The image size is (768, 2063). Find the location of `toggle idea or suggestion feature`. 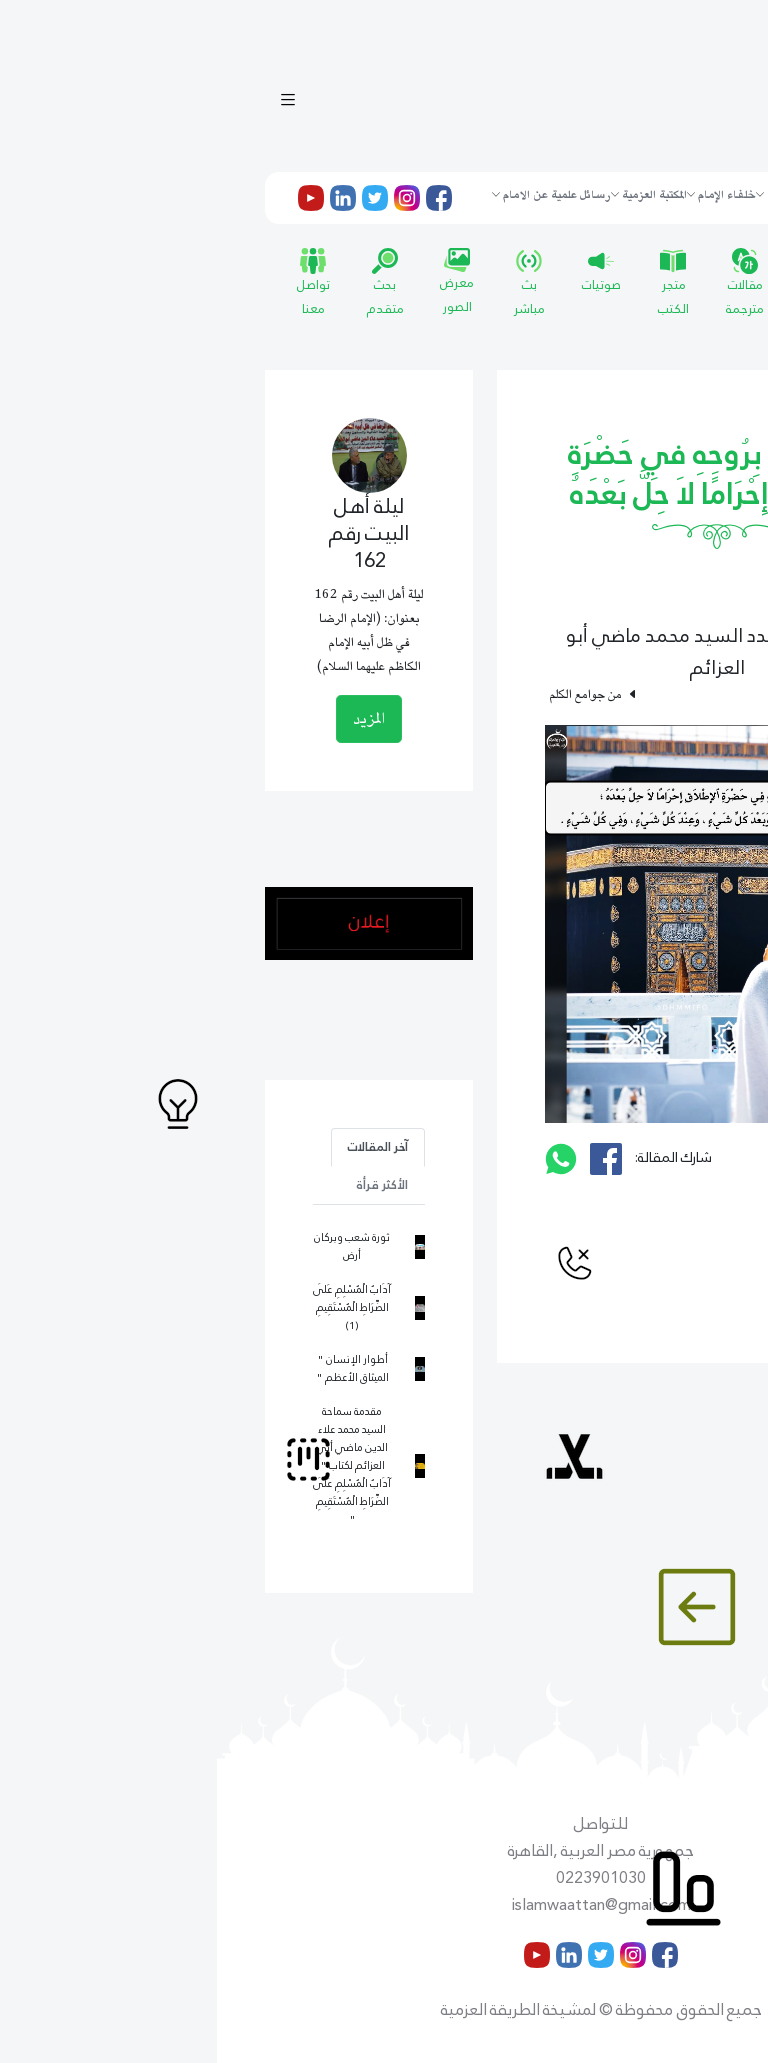

toggle idea or suggestion feature is located at coordinates (178, 1104).